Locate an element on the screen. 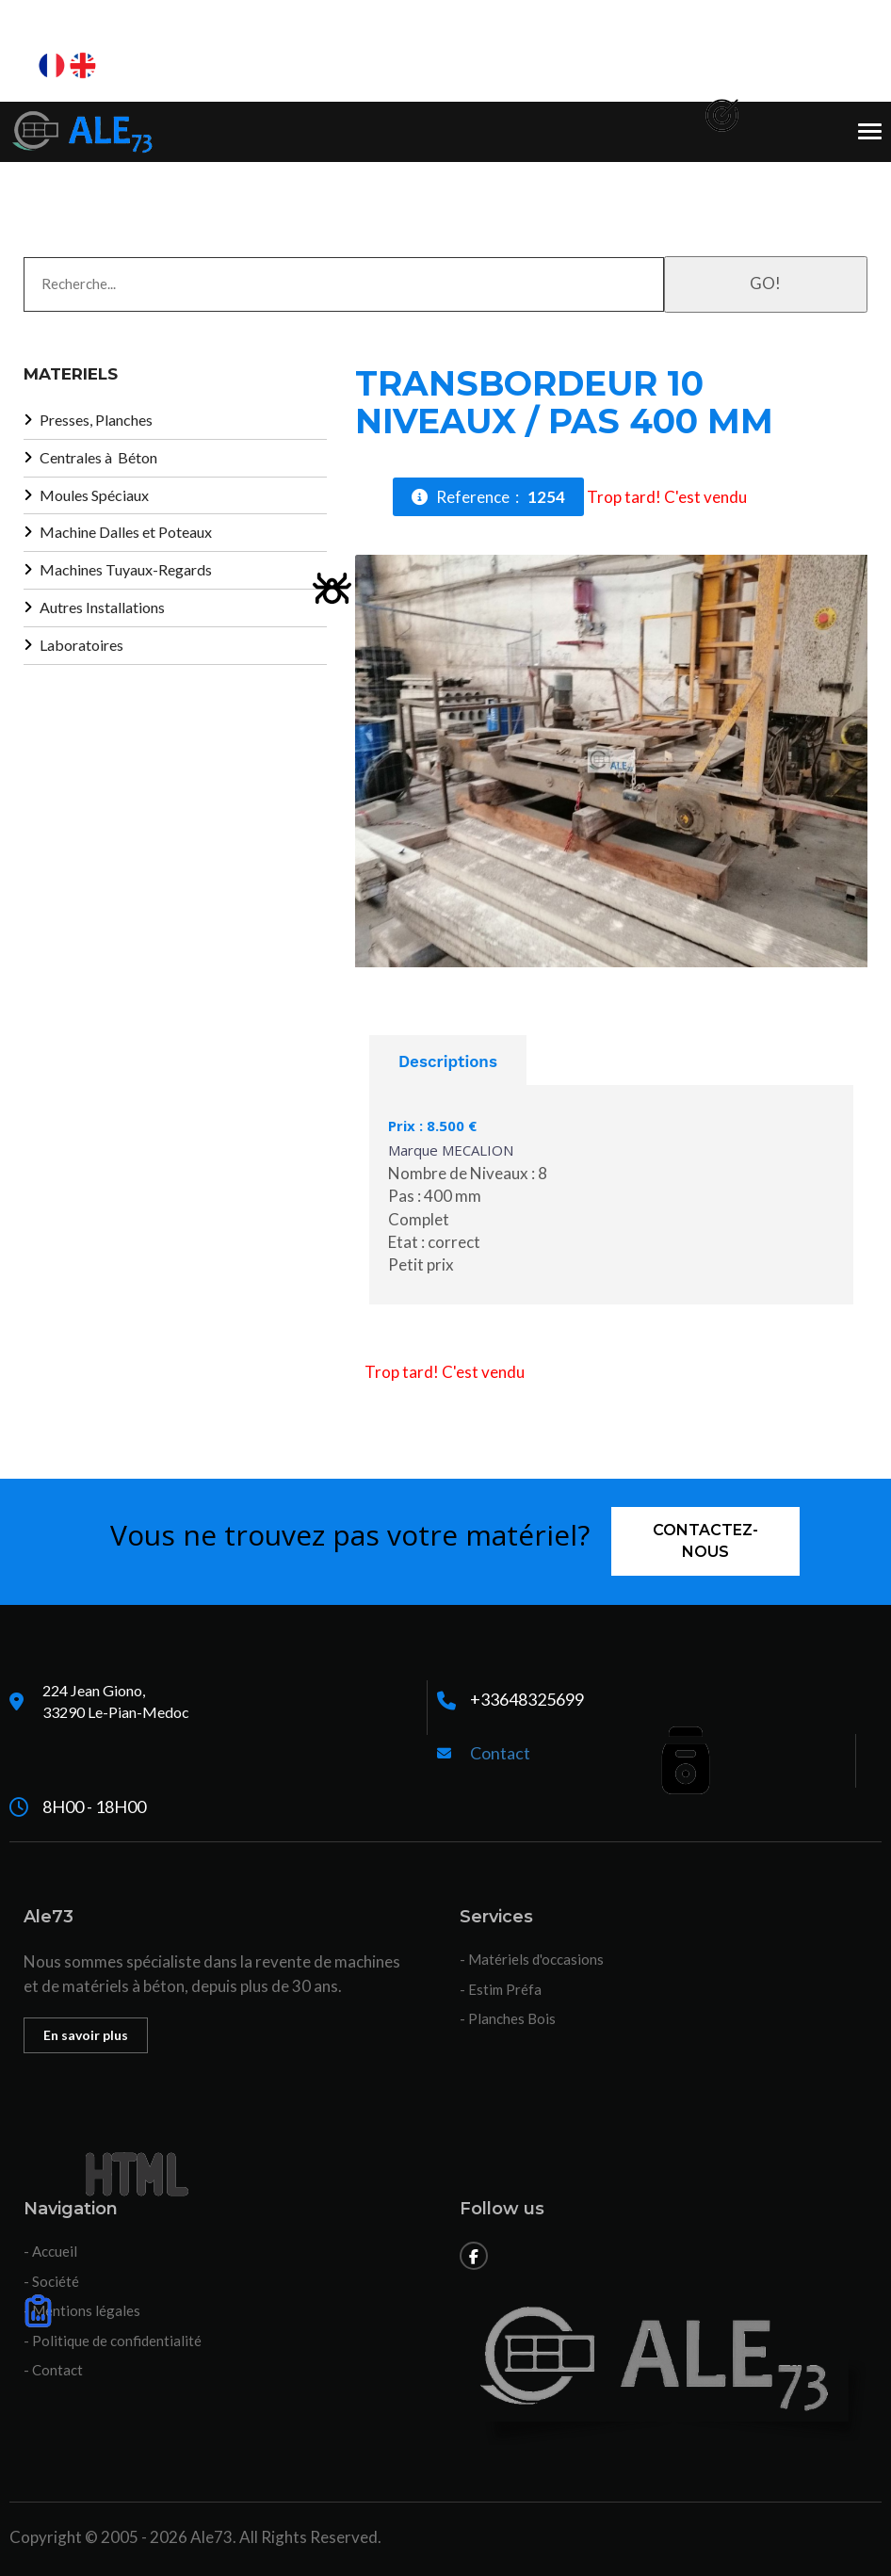  view clipboard with data or statistics is located at coordinates (38, 2310).